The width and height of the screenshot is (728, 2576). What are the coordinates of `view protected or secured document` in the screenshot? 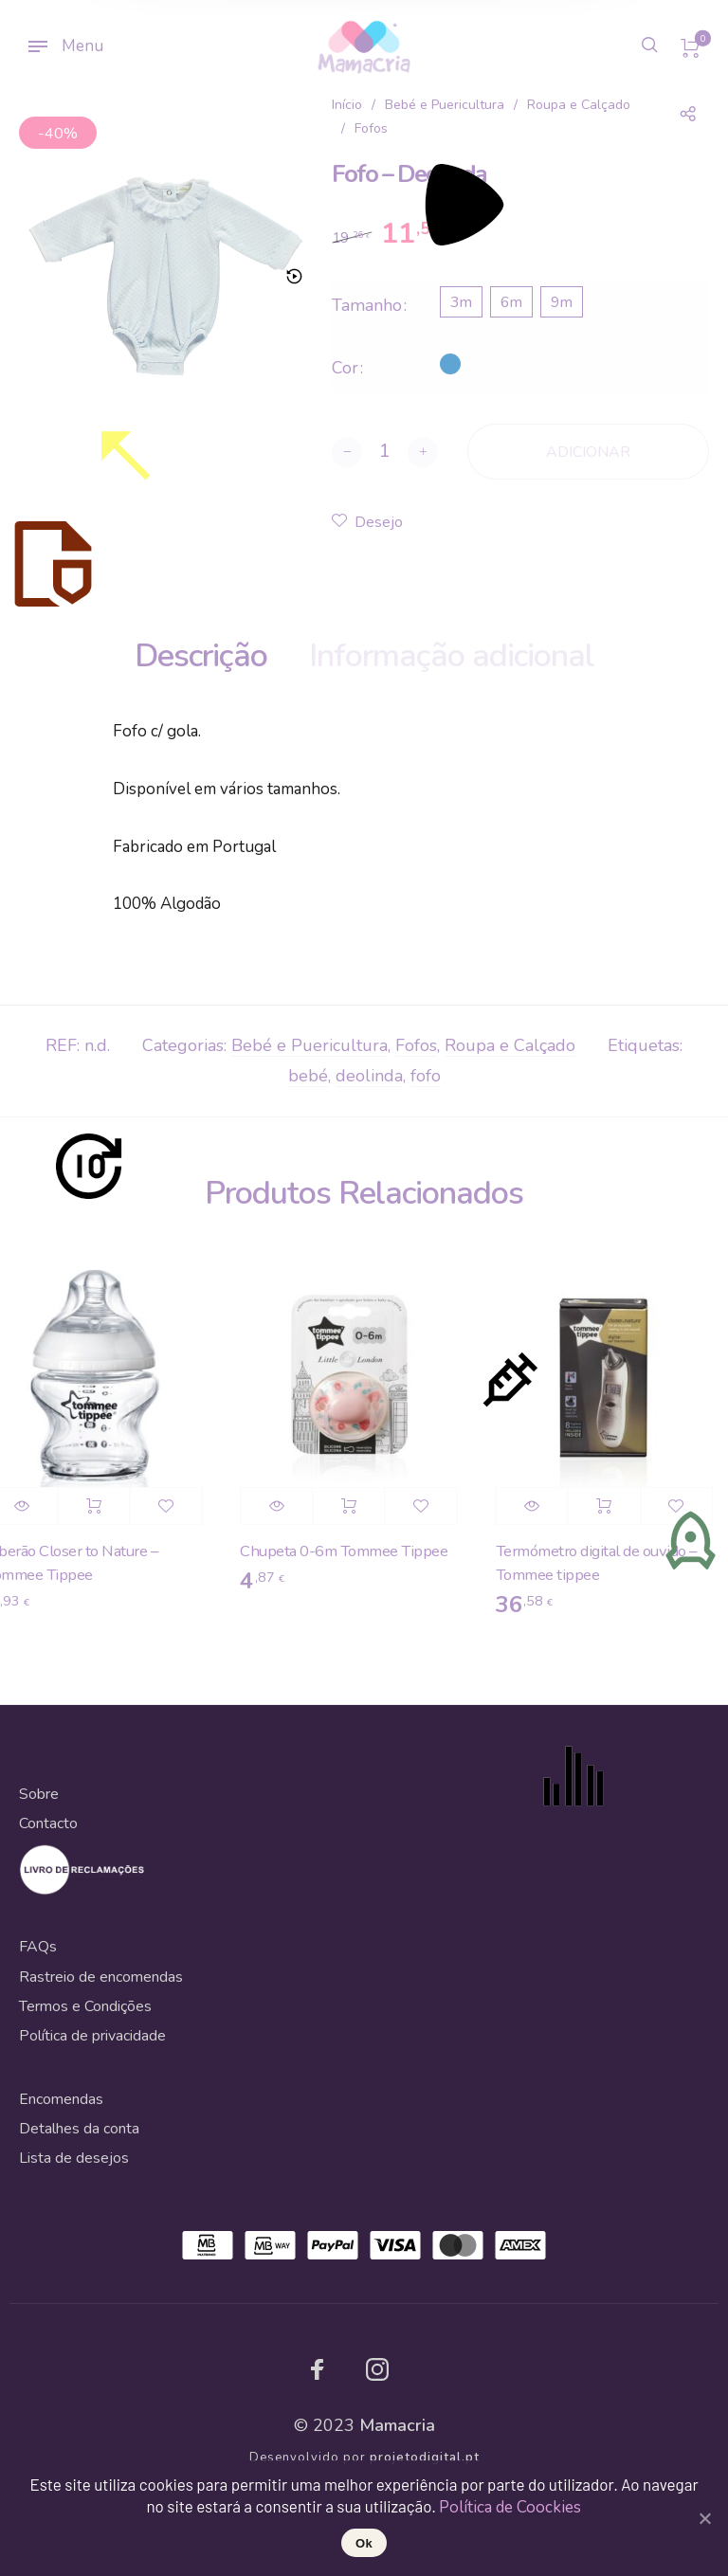 It's located at (53, 564).